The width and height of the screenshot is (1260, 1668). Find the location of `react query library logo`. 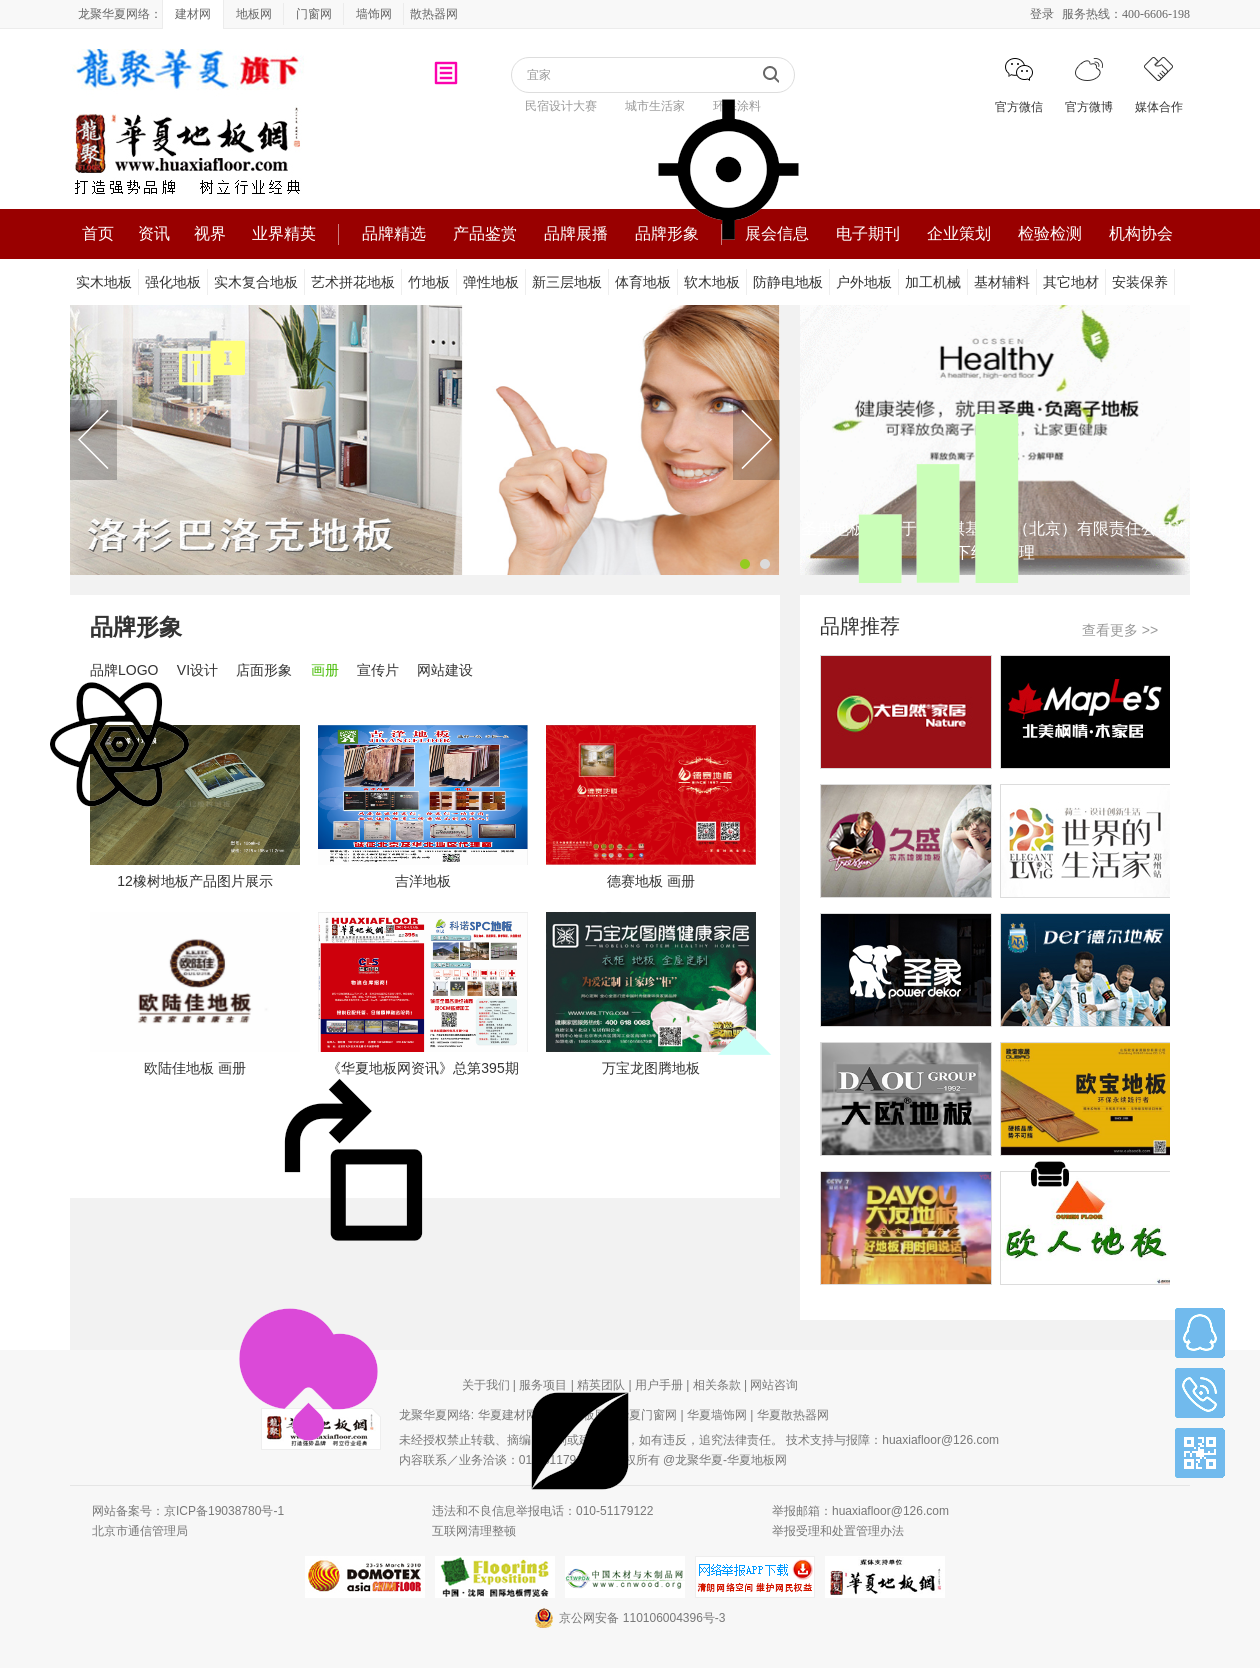

react query library logo is located at coordinates (119, 744).